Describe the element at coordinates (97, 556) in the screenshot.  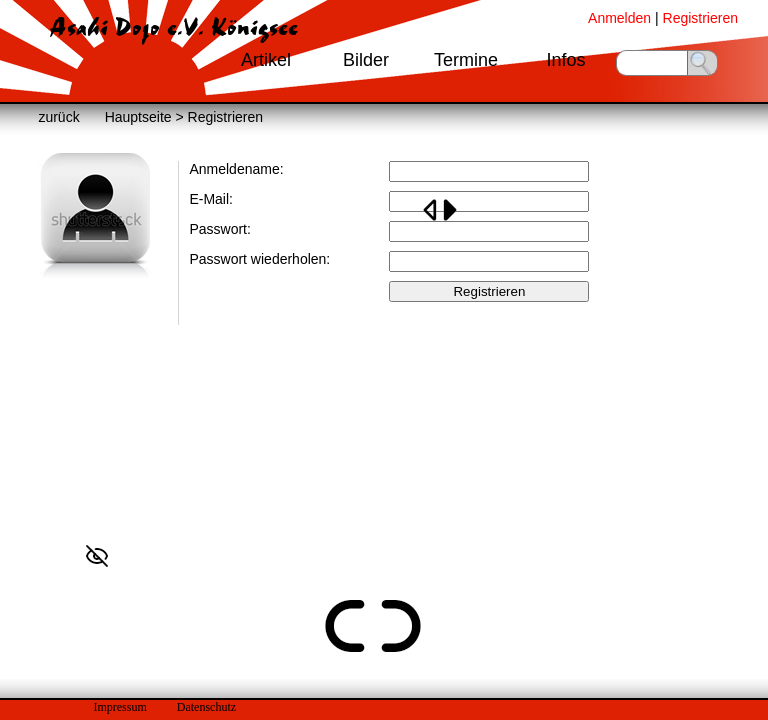
I see `hide password or sensitive content` at that location.